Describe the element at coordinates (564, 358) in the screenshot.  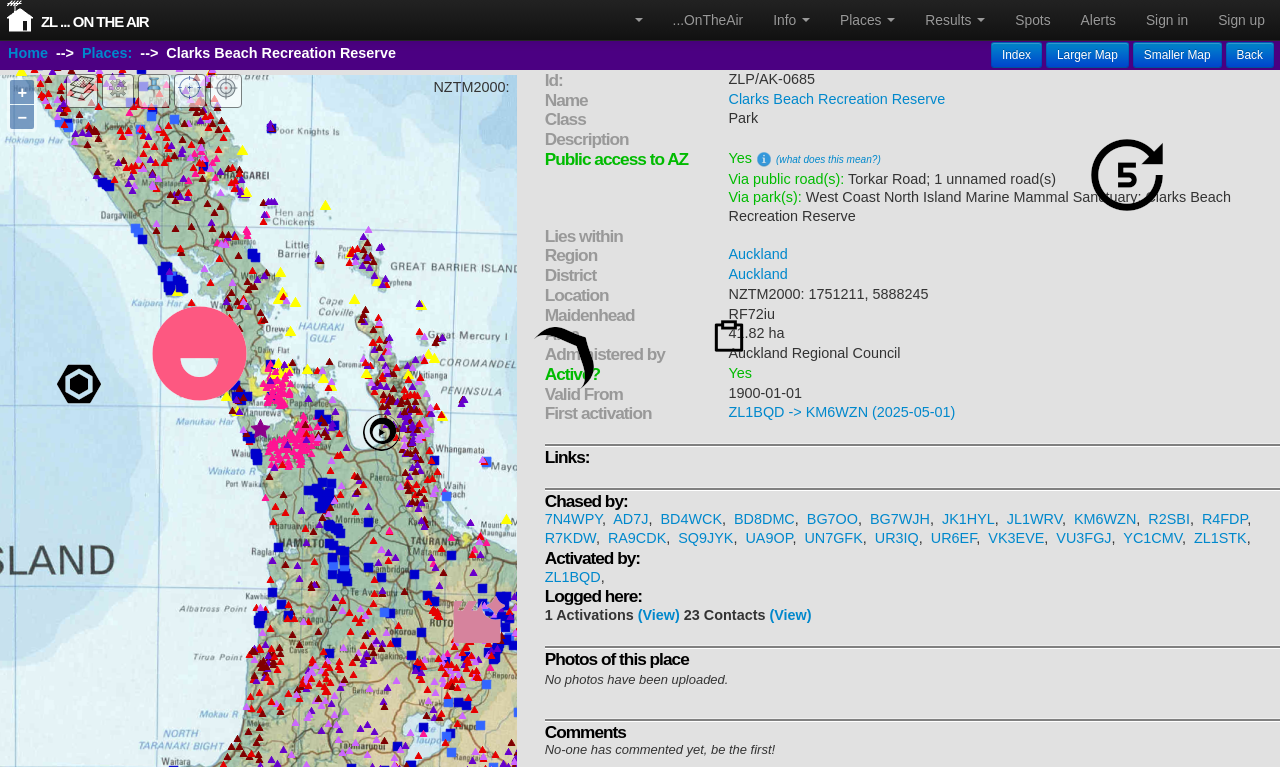
I see `Air India airline app or website` at that location.